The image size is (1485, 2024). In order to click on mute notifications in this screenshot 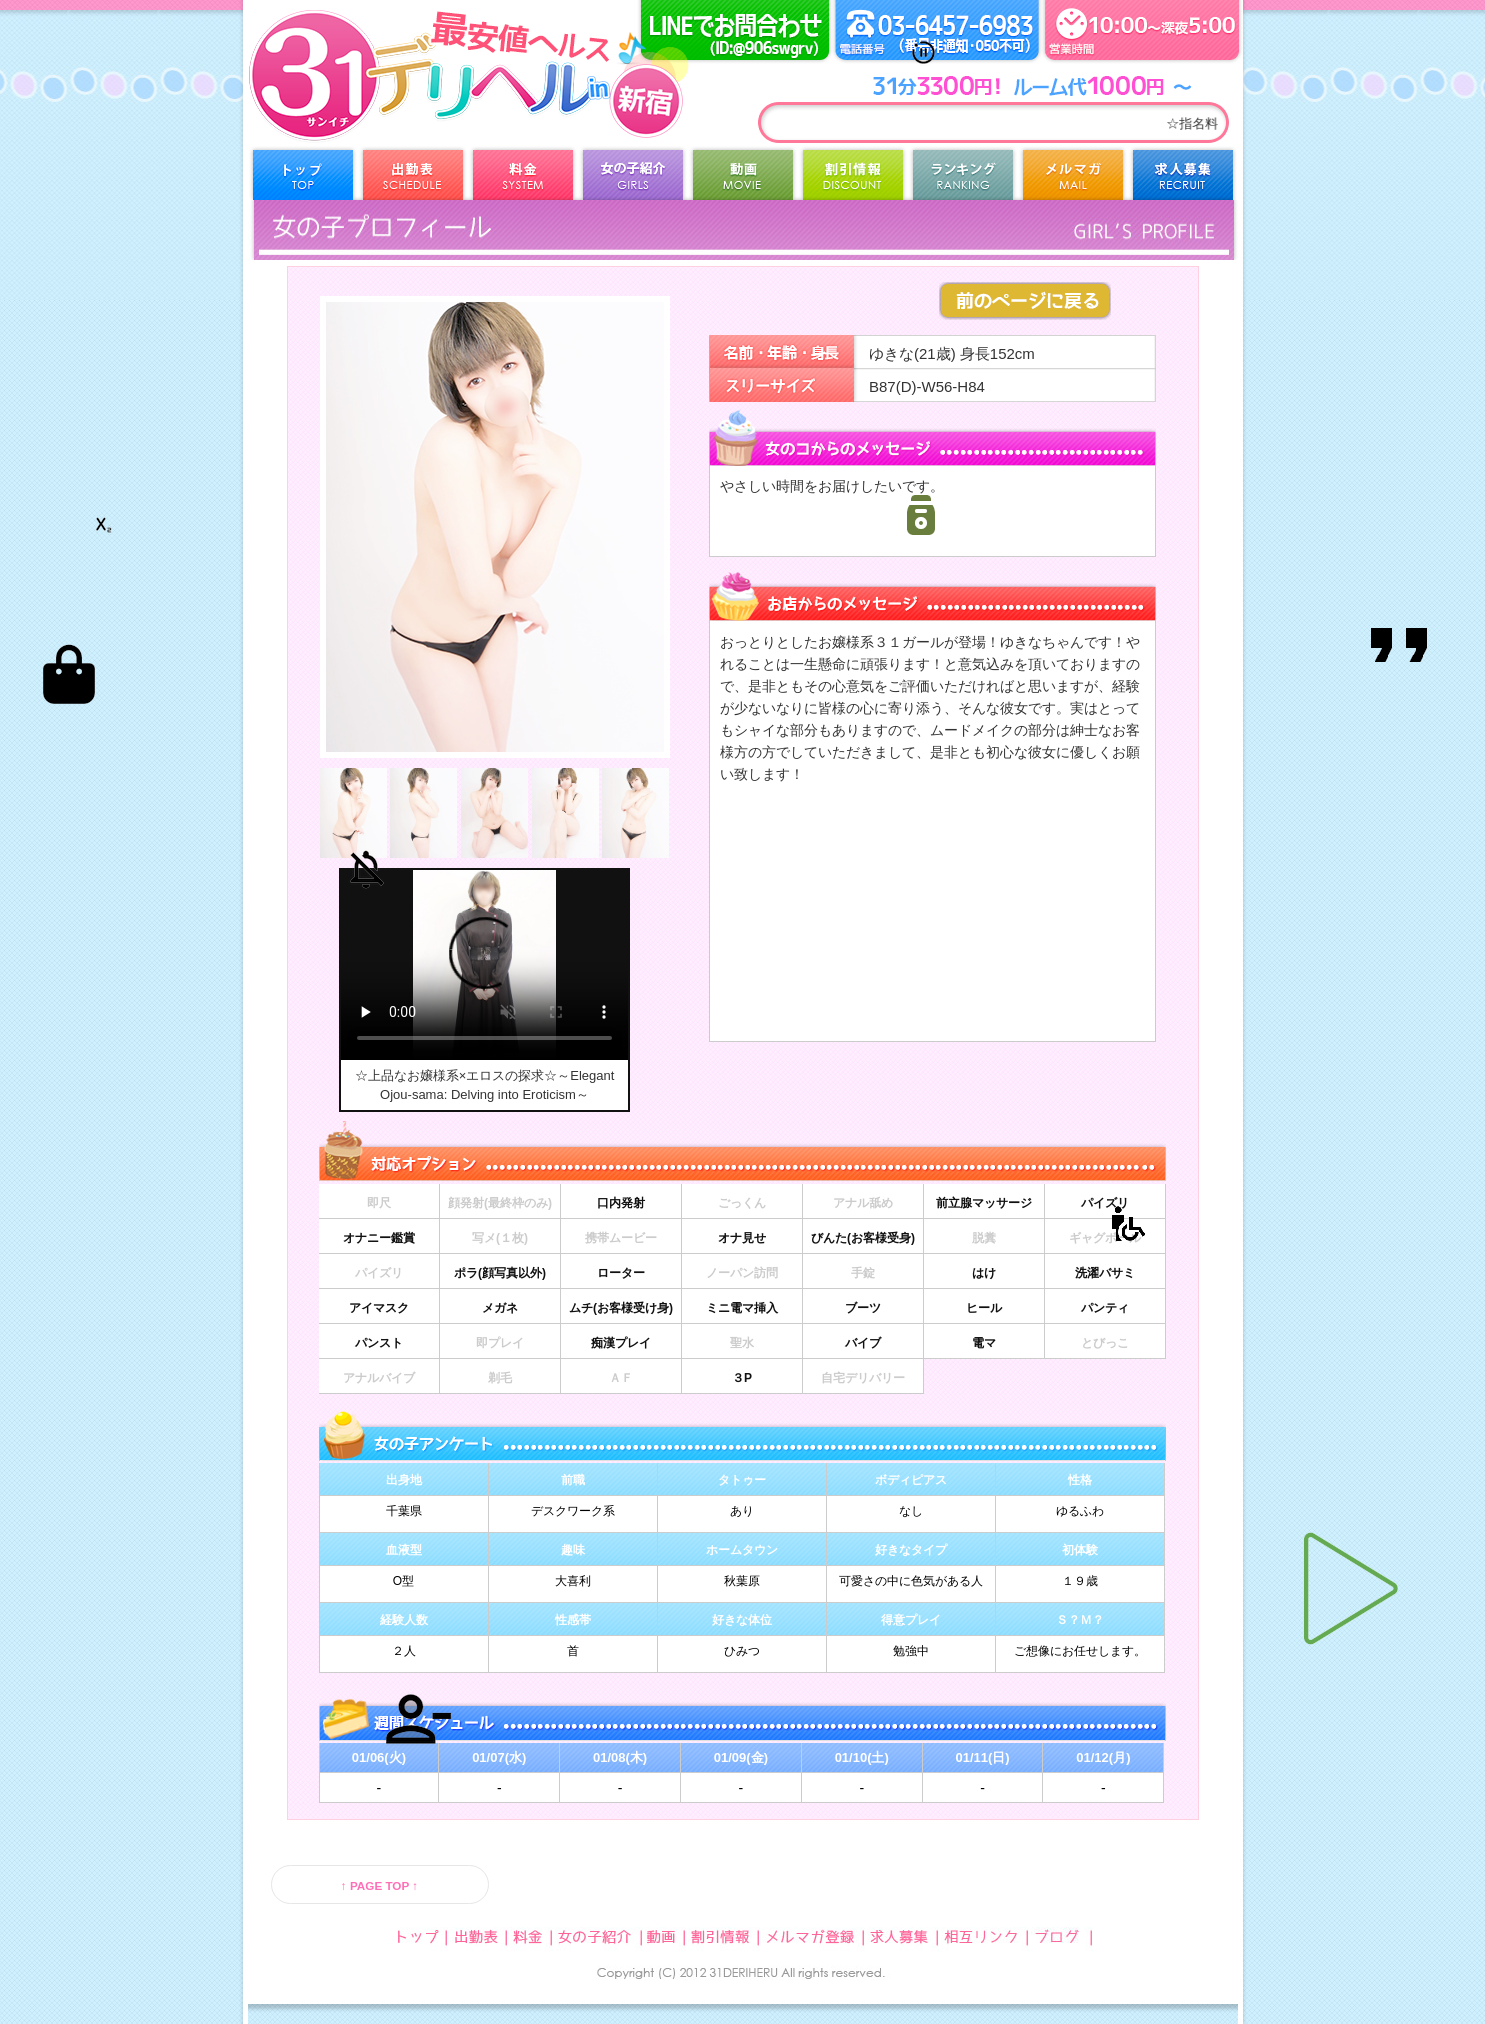, I will do `click(366, 869)`.